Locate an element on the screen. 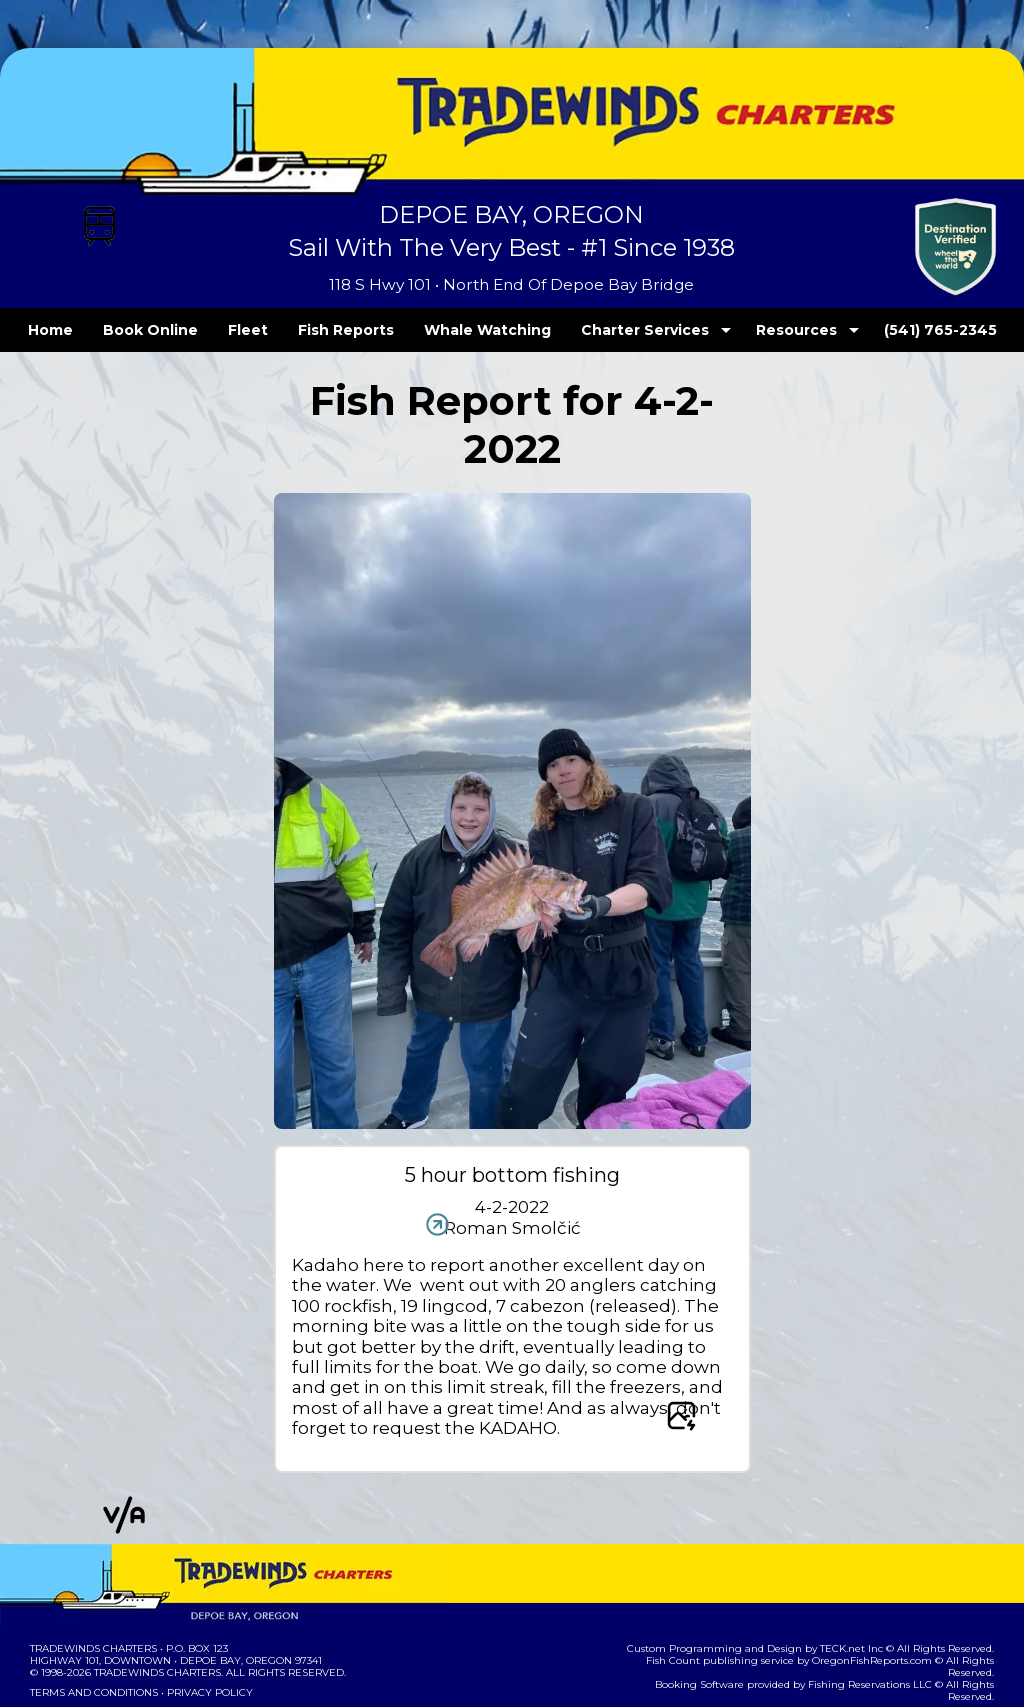 The image size is (1024, 1707). adjust letter spacing in text is located at coordinates (124, 1515).